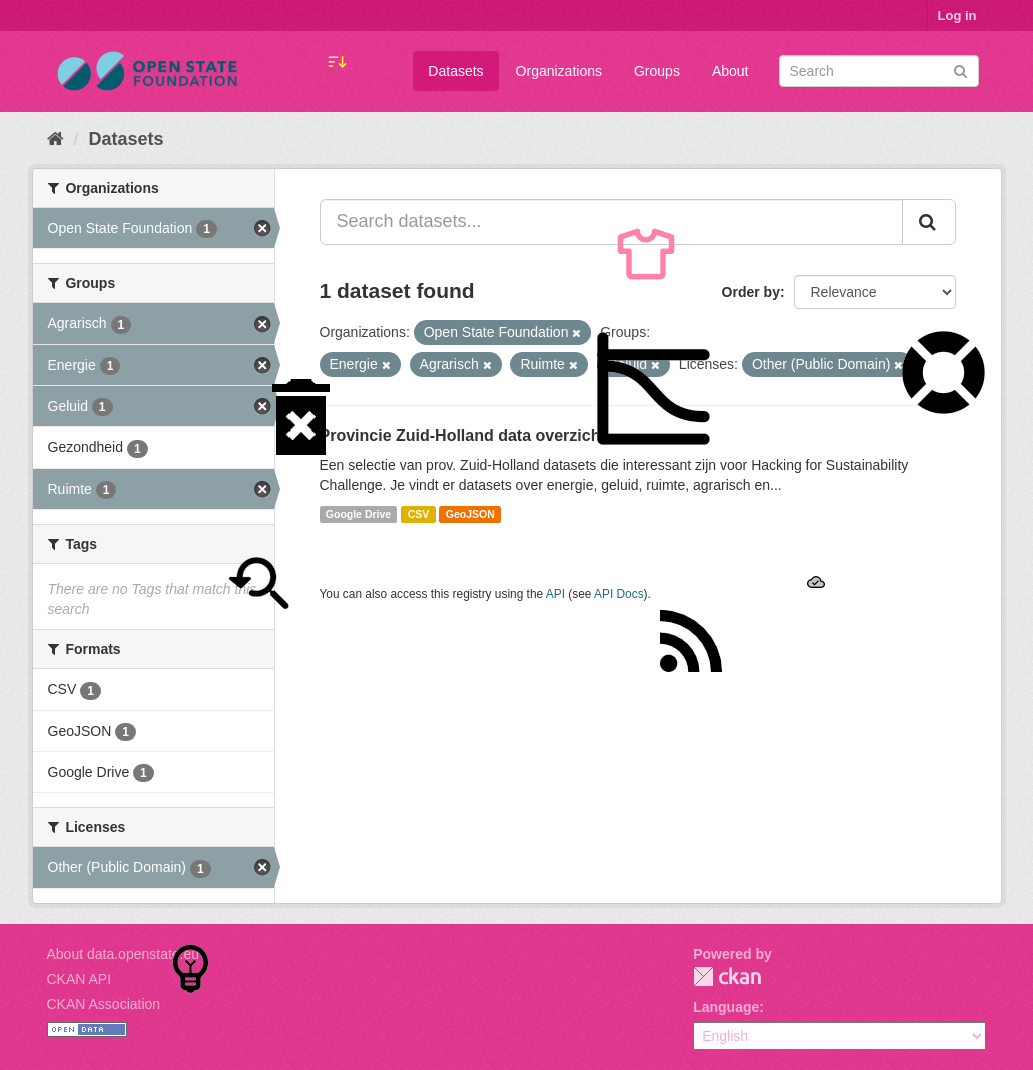  I want to click on sort items in descending order, so click(337, 61).